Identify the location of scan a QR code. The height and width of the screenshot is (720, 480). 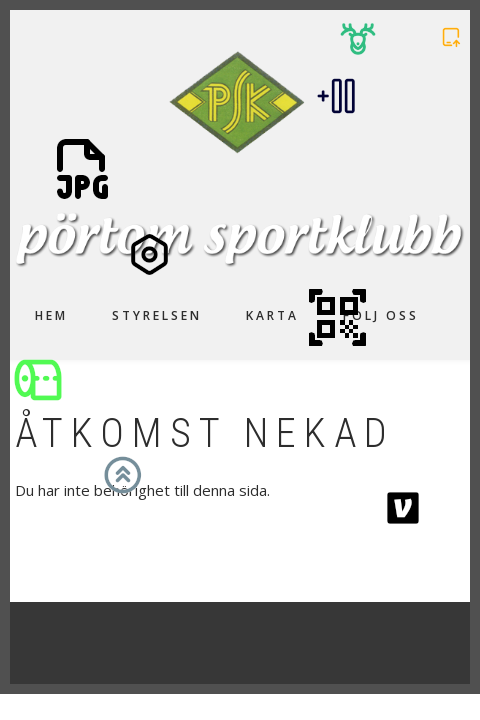
(337, 317).